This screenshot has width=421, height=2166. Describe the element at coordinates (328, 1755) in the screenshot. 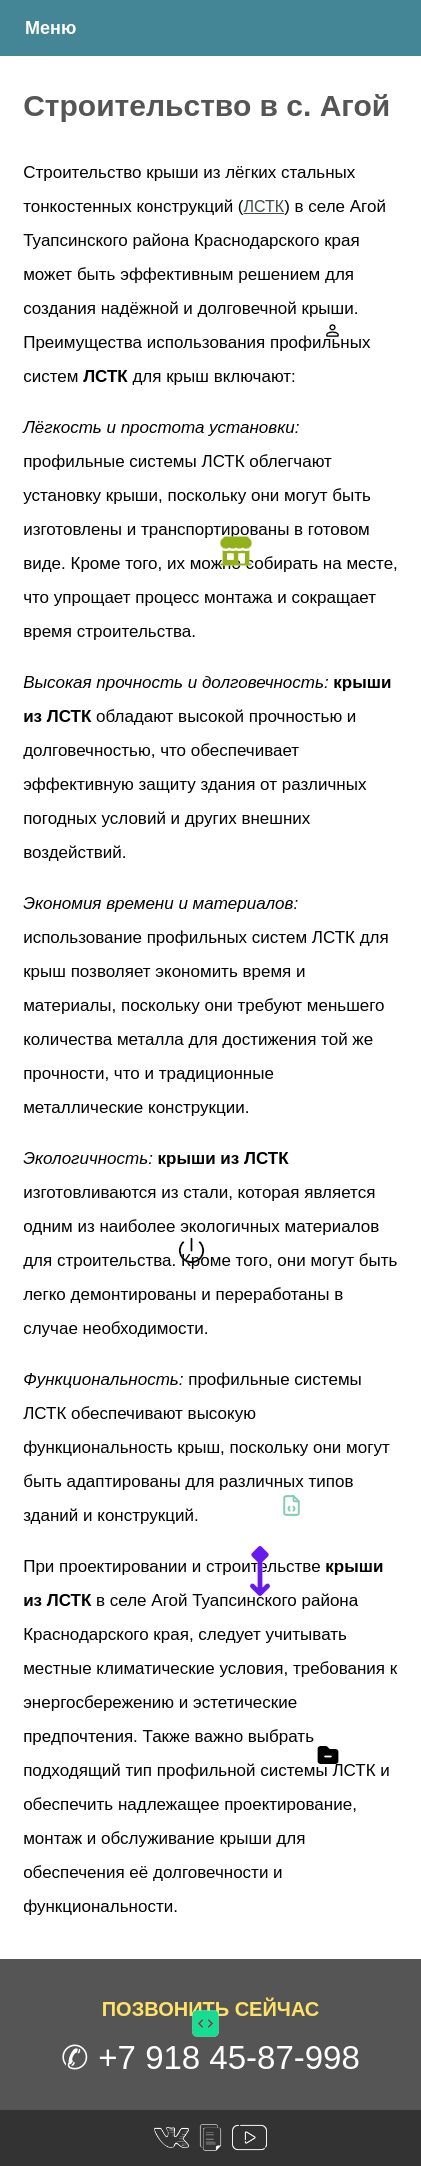

I see `remove a file or folder` at that location.